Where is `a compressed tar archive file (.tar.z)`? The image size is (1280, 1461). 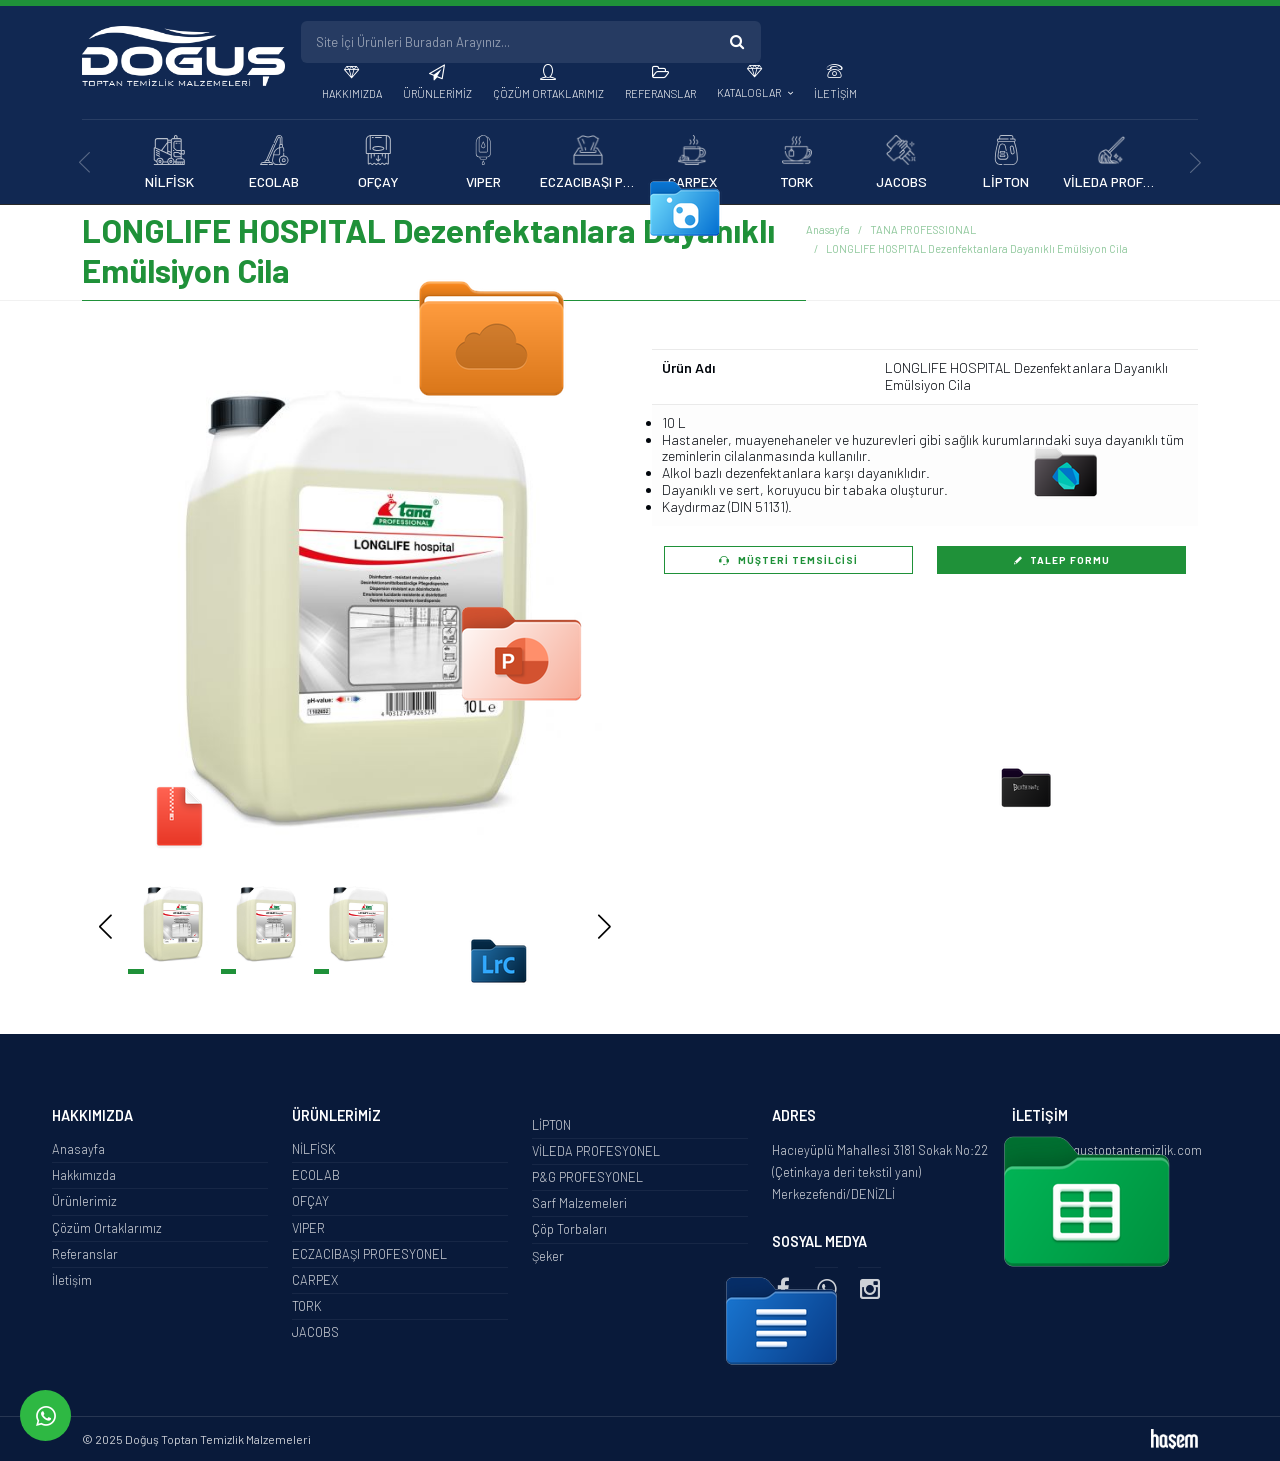
a compressed tar archive file (.tar.z) is located at coordinates (179, 817).